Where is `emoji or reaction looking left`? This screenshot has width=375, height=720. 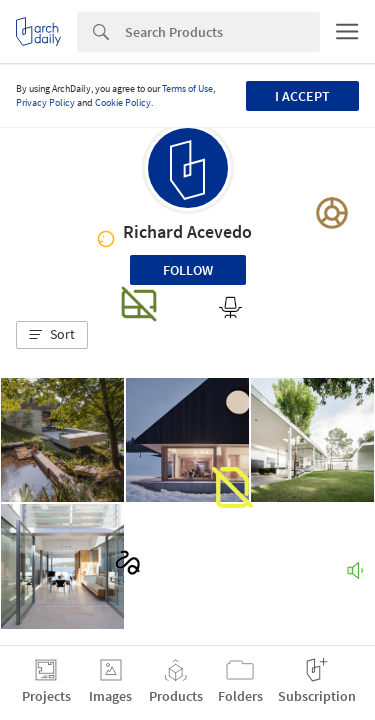
emoji or reaction looking left is located at coordinates (106, 239).